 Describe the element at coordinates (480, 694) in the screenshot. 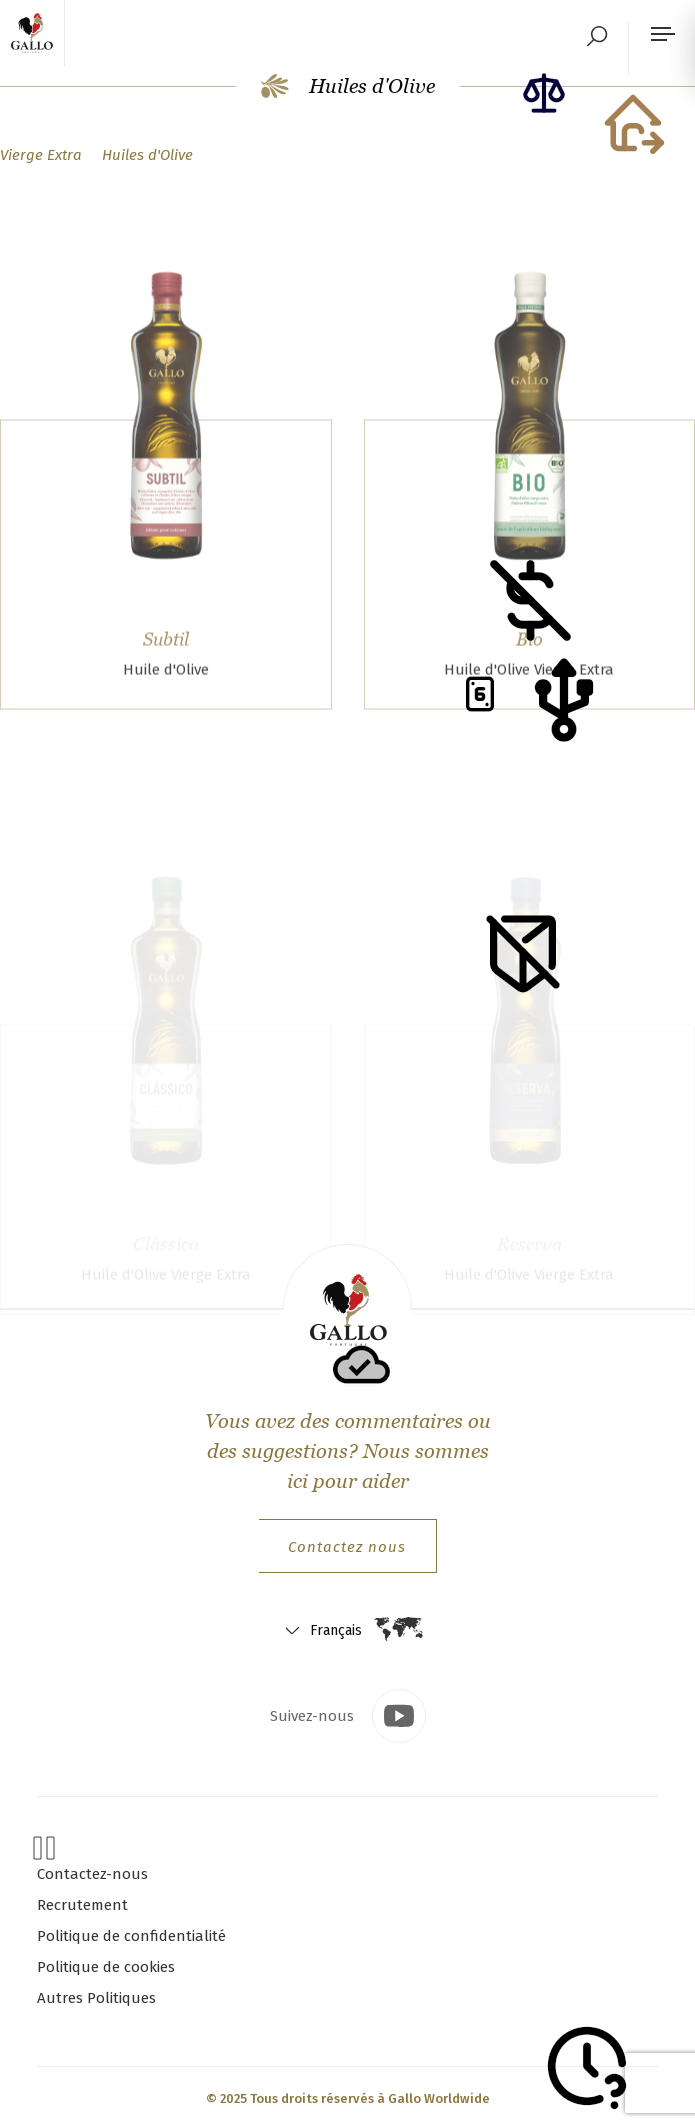

I see `playing card with value six` at that location.